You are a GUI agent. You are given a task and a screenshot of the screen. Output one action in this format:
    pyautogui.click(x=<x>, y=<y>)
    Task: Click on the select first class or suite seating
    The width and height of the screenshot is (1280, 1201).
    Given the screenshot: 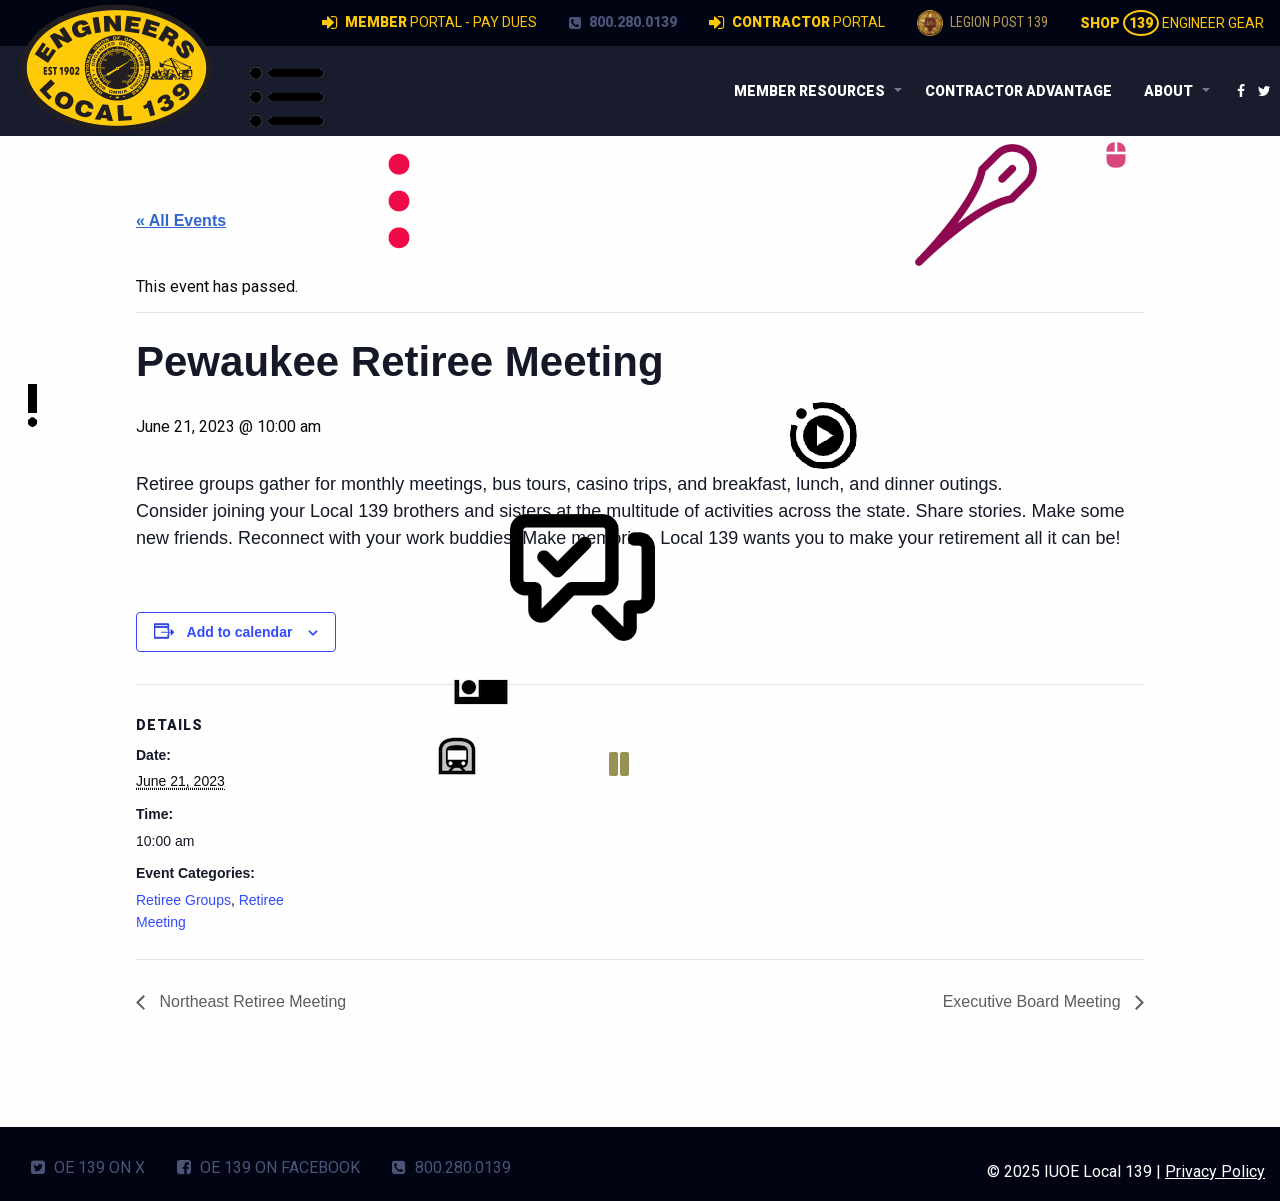 What is the action you would take?
    pyautogui.click(x=481, y=692)
    